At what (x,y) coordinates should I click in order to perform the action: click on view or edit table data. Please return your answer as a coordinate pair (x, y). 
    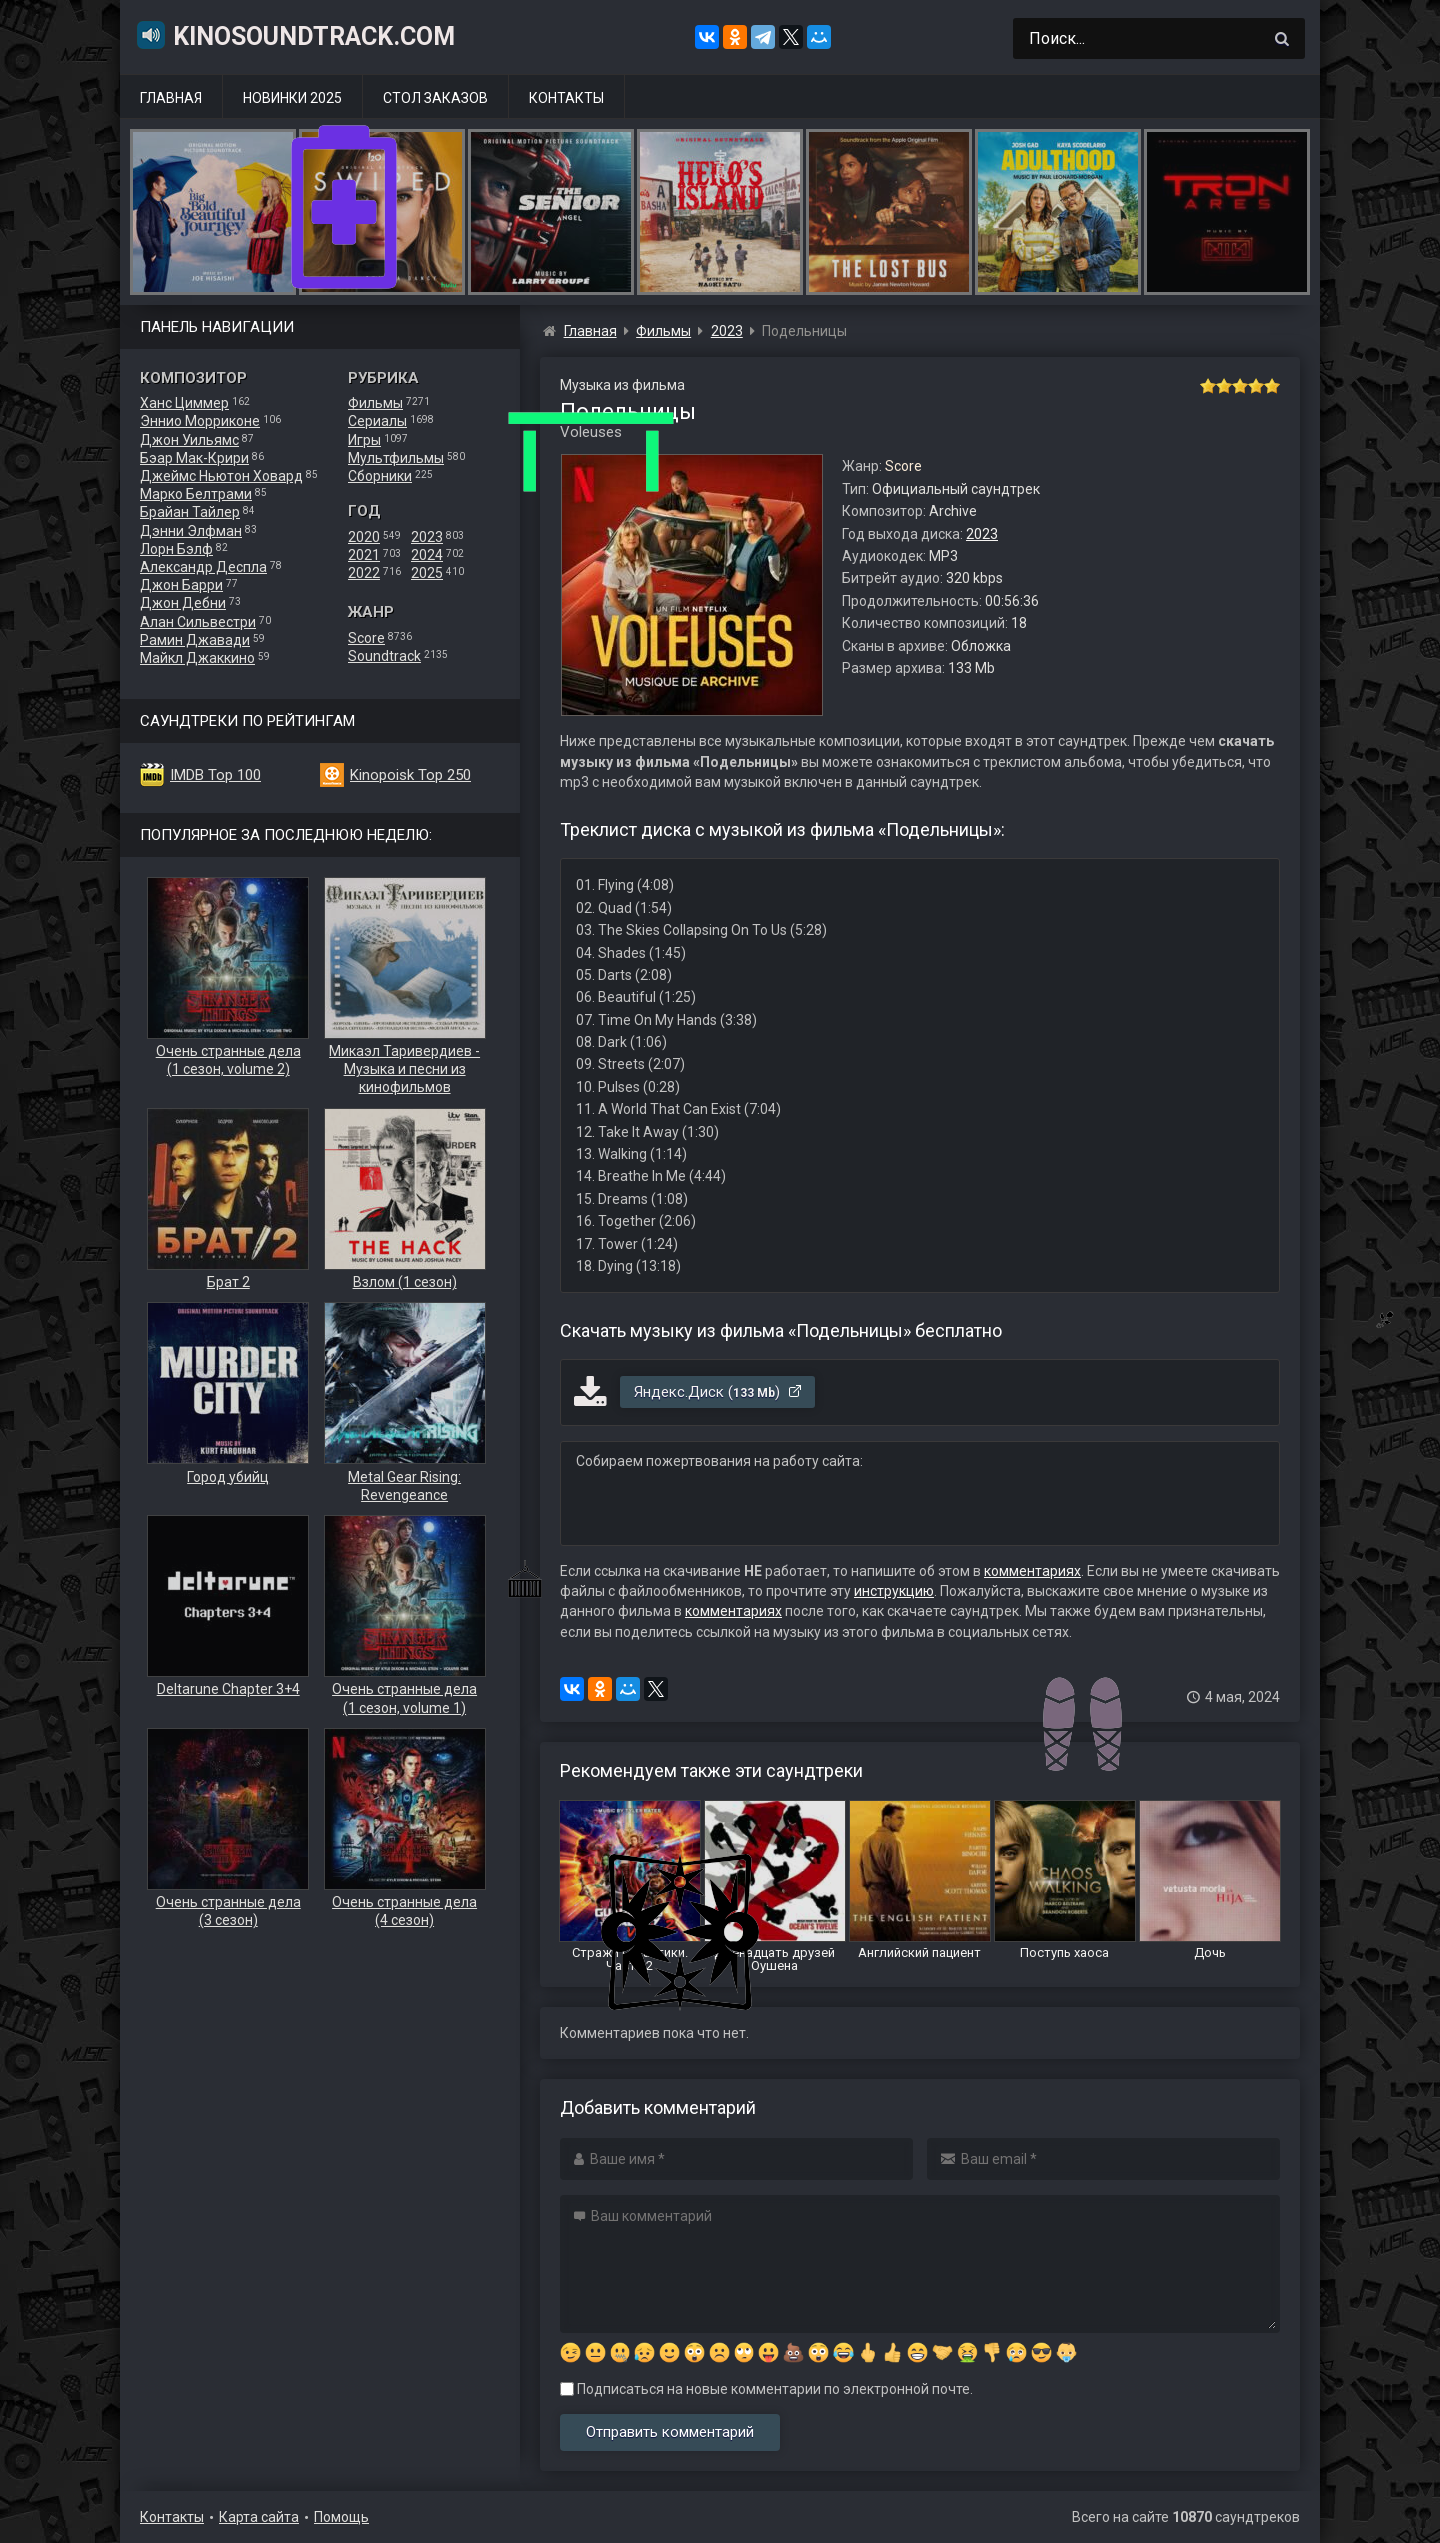
    Looking at the image, I should click on (591, 409).